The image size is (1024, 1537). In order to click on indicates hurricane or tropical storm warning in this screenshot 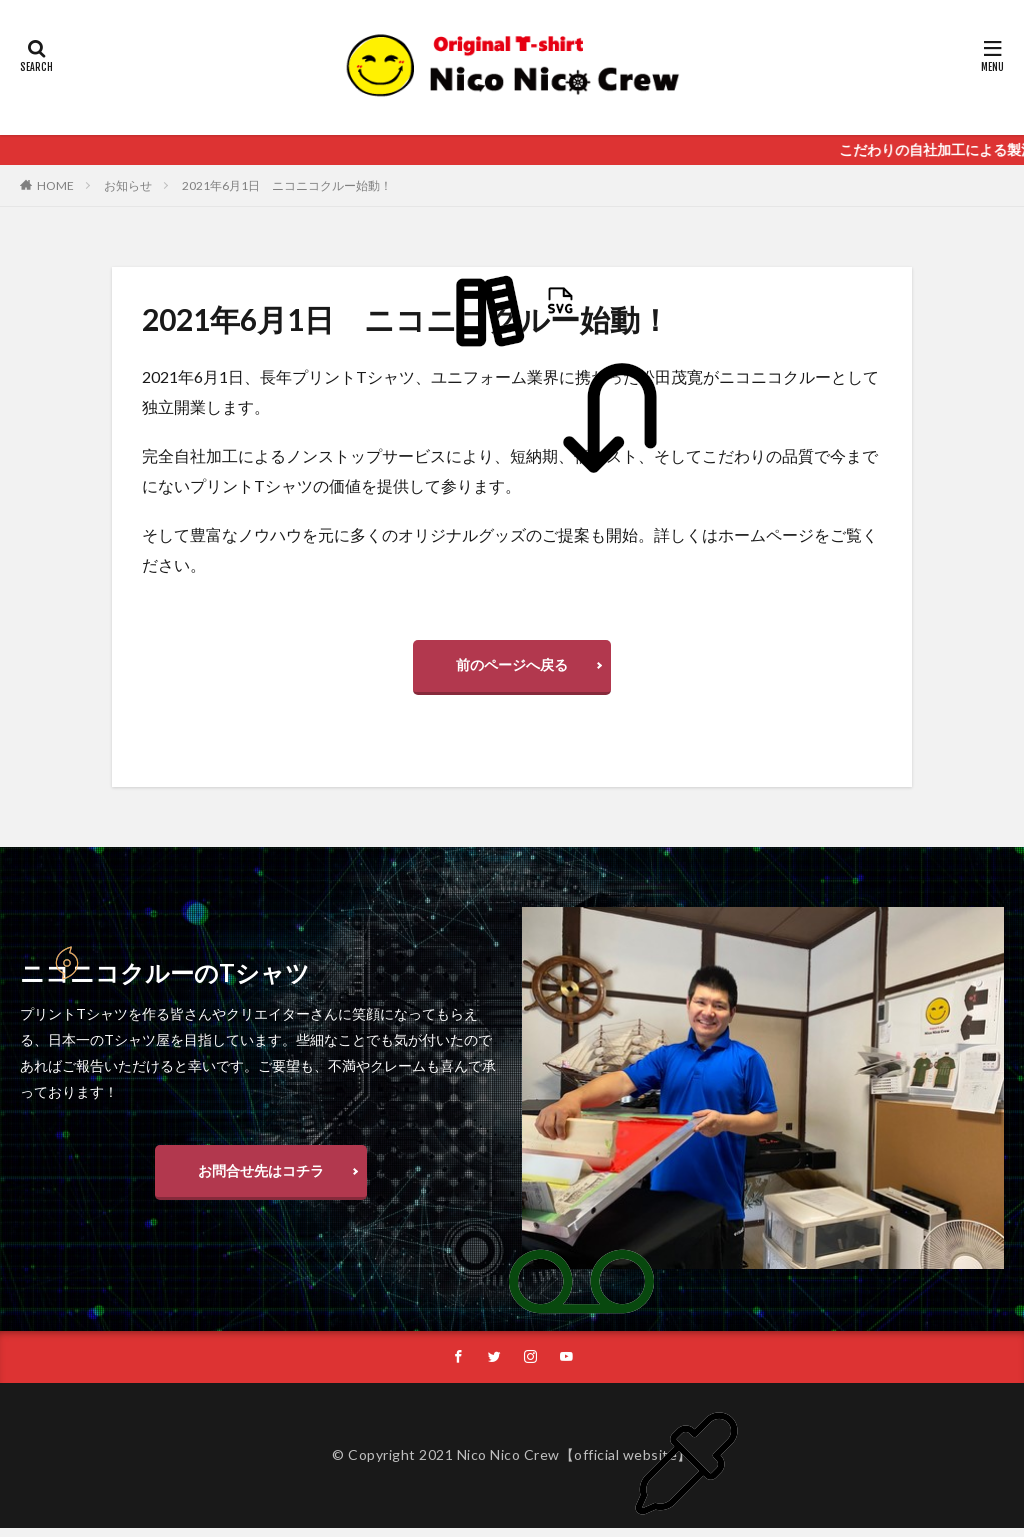, I will do `click(67, 963)`.